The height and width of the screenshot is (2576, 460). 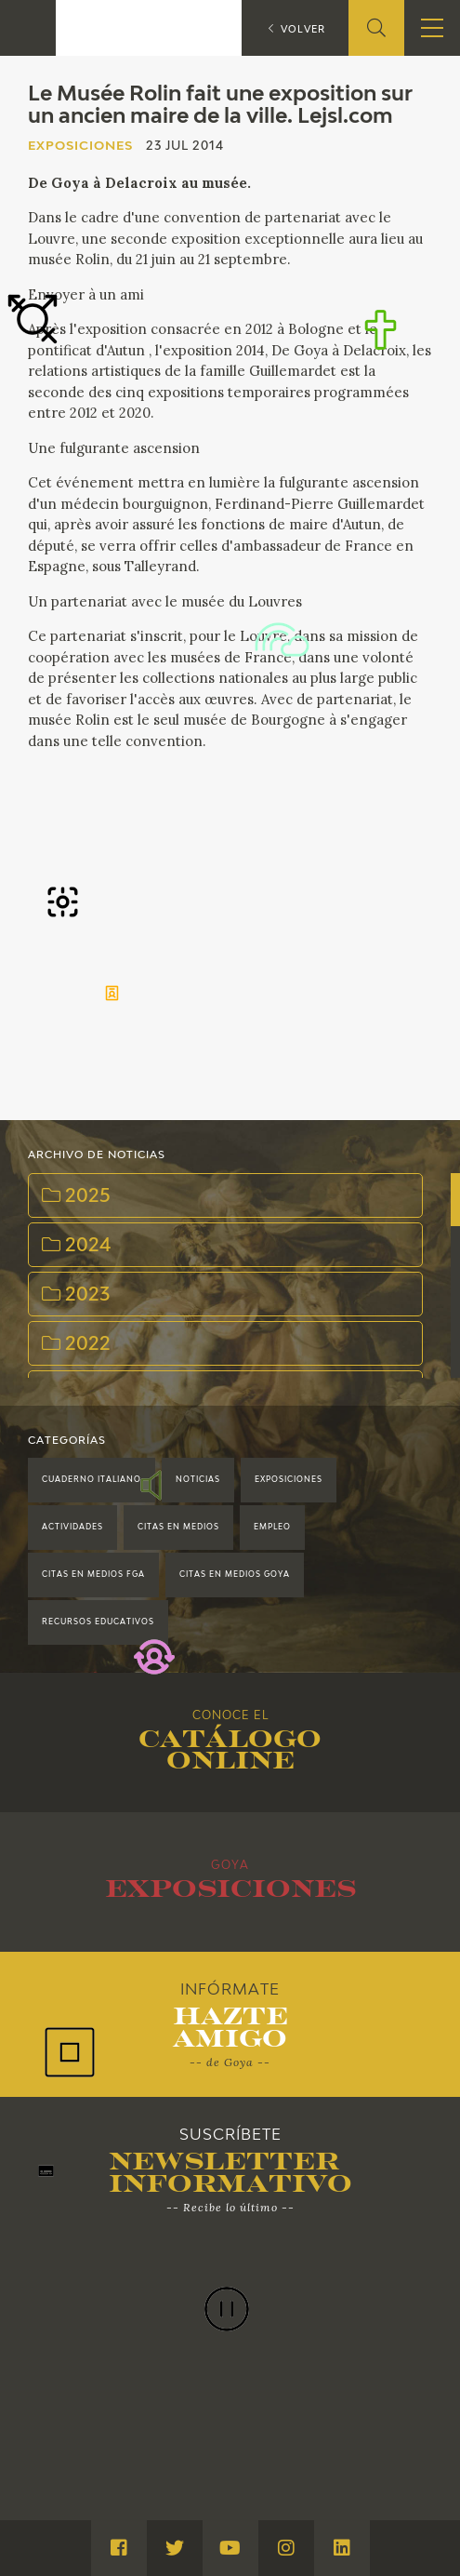 What do you see at coordinates (380, 329) in the screenshot?
I see `religious or faith-related content` at bounding box center [380, 329].